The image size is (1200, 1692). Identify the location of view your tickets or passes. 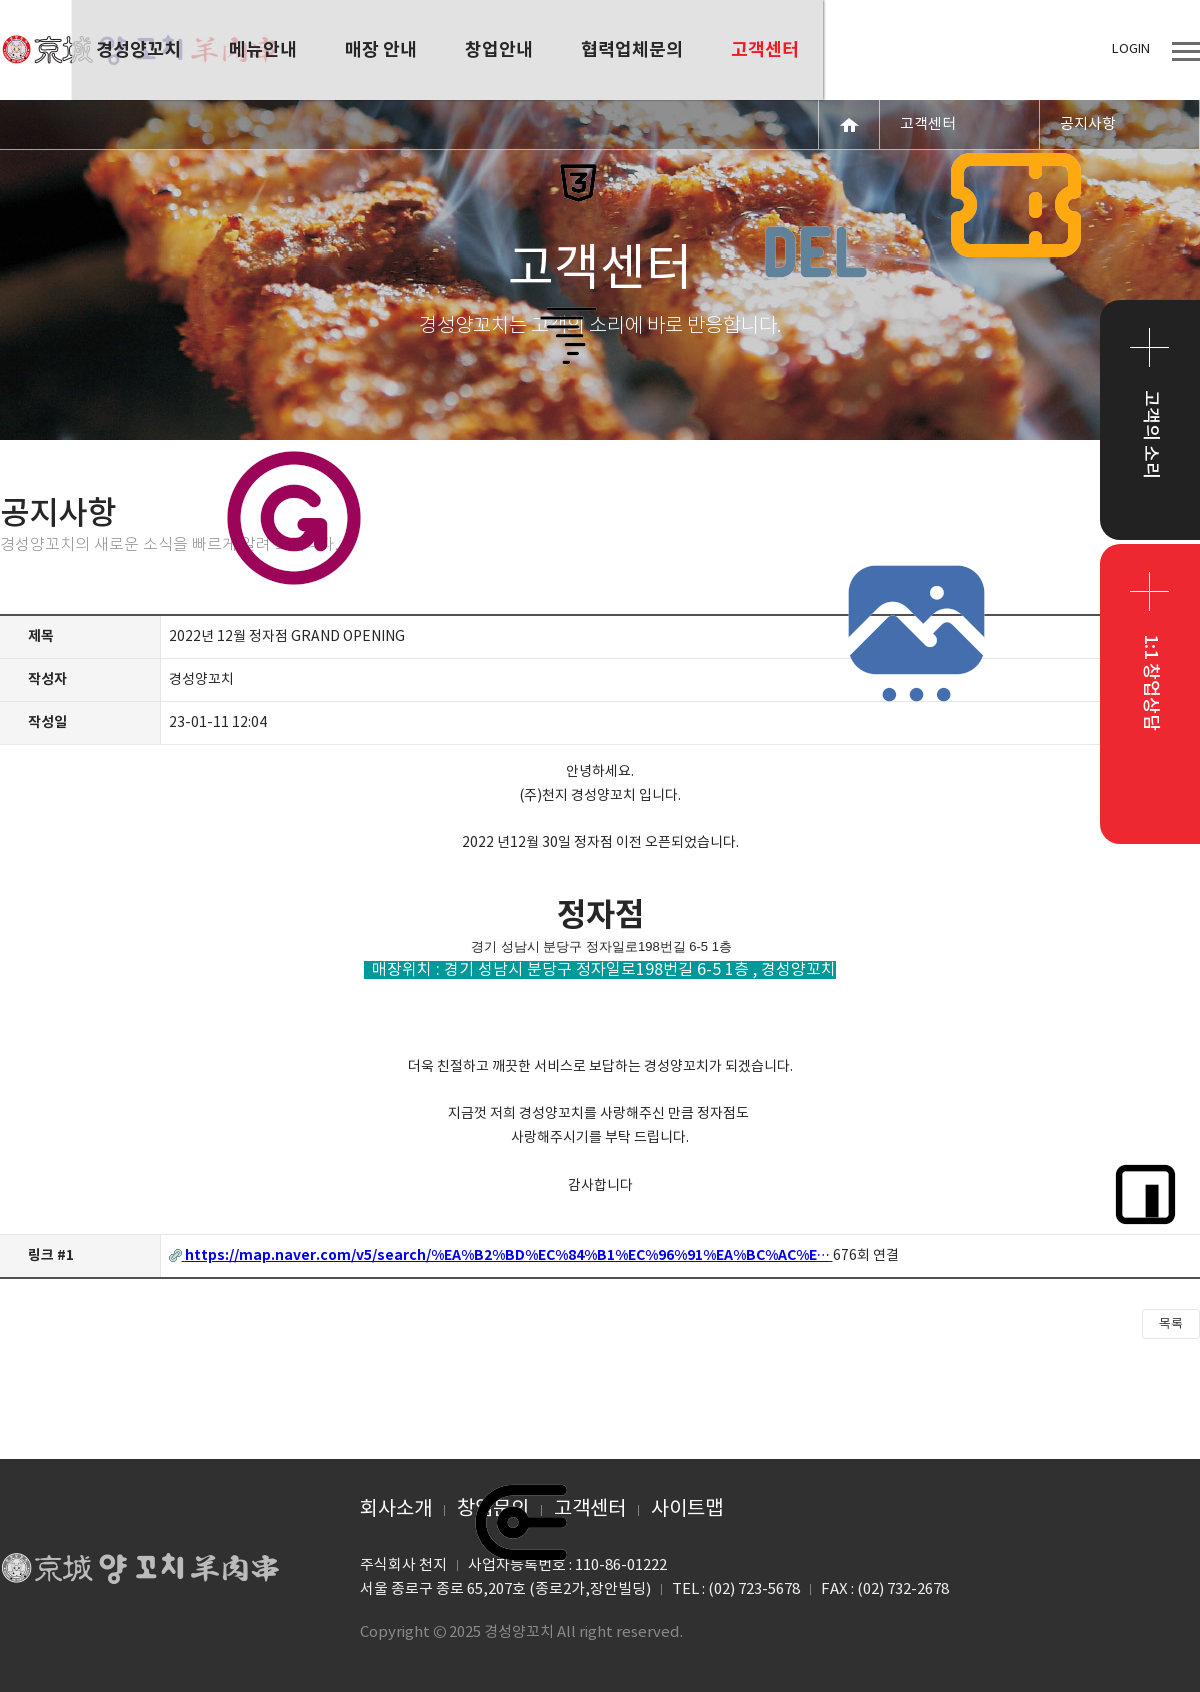
(1016, 205).